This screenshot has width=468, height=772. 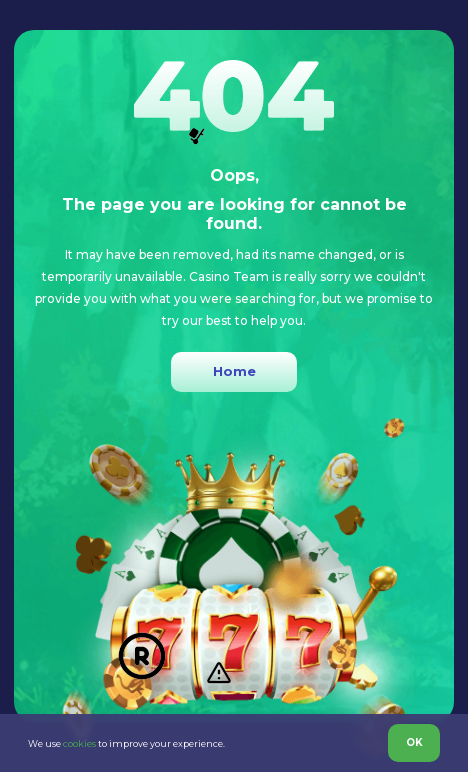 What do you see at coordinates (219, 672) in the screenshot?
I see `indicates a warning or caution state` at bounding box center [219, 672].